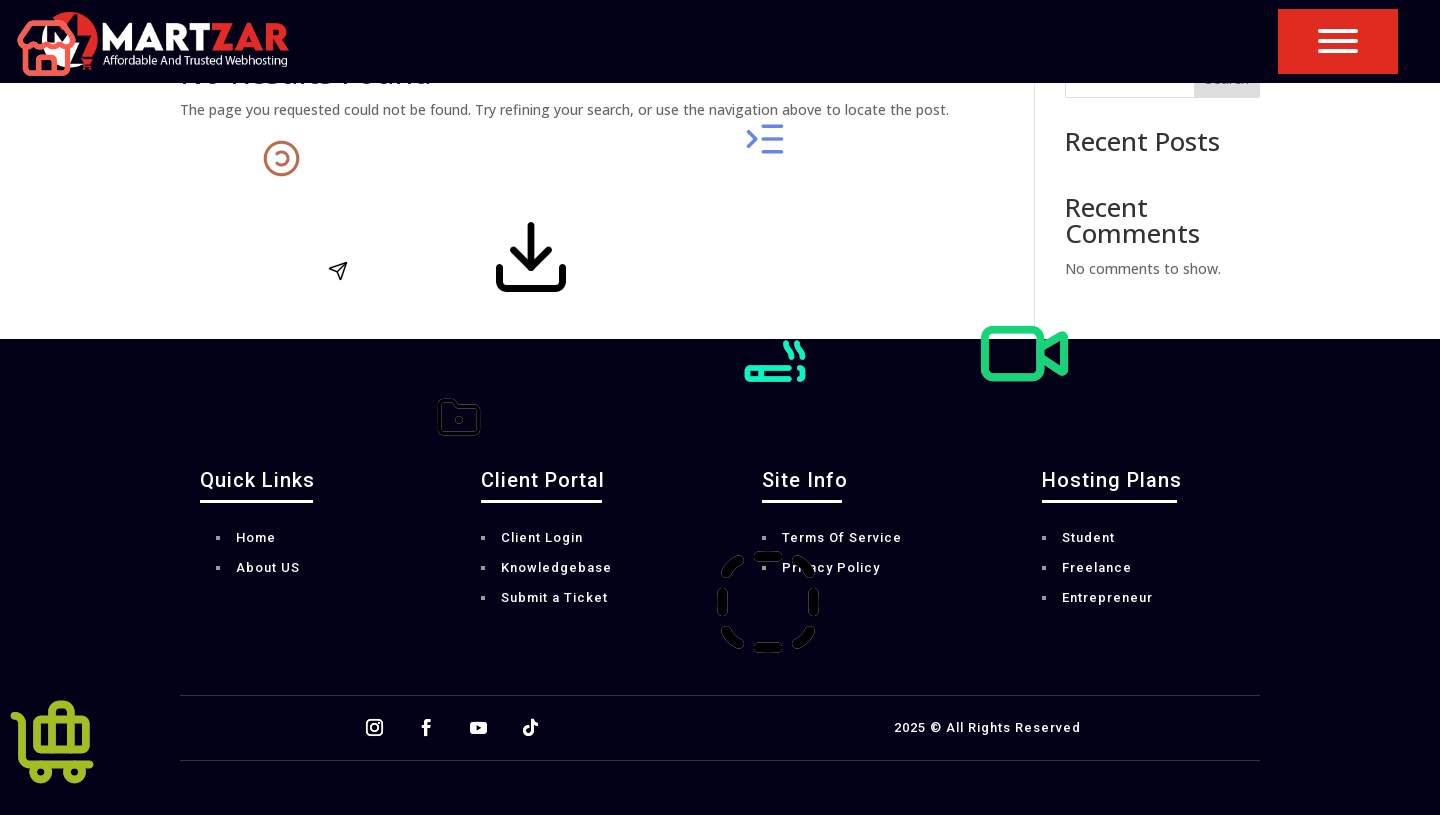  Describe the element at coordinates (52, 742) in the screenshot. I see `baggage claim area indicator` at that location.